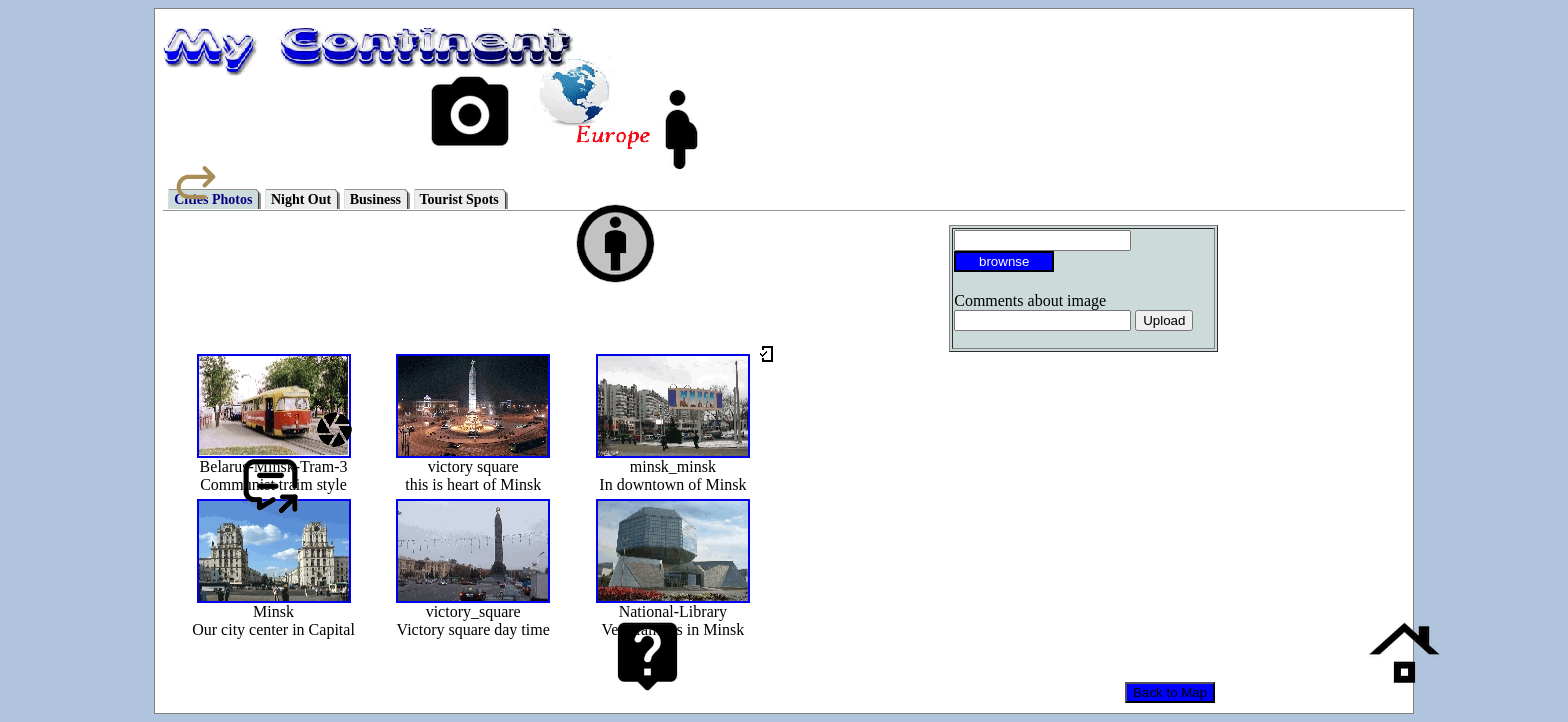 This screenshot has width=1568, height=722. Describe the element at coordinates (1404, 654) in the screenshot. I see `access roofing or home improvement services` at that location.